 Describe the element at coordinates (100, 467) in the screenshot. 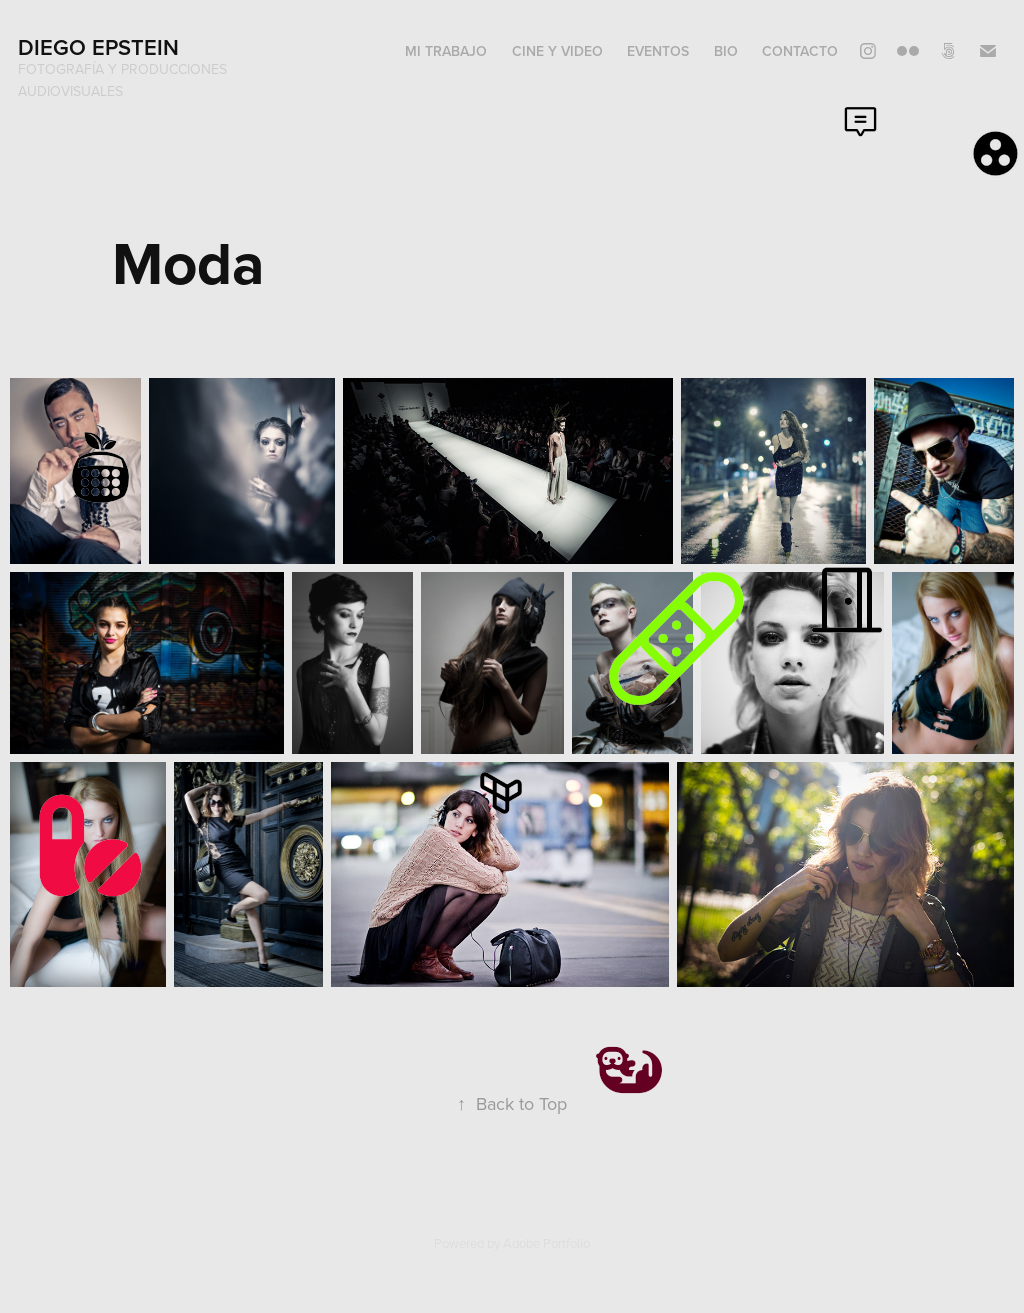

I see `nutritionix logo` at that location.